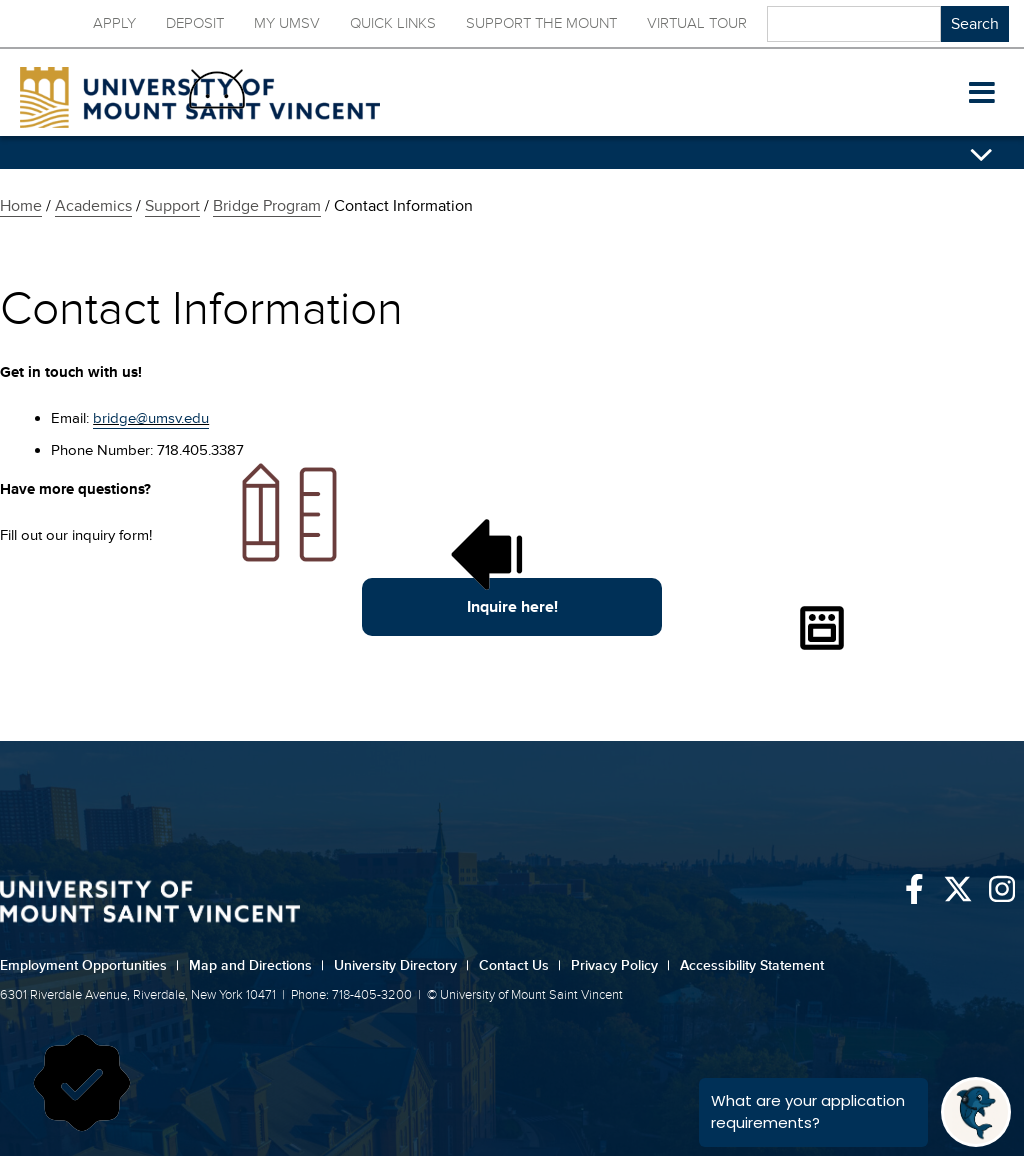  I want to click on go back to previous screen, so click(489, 554).